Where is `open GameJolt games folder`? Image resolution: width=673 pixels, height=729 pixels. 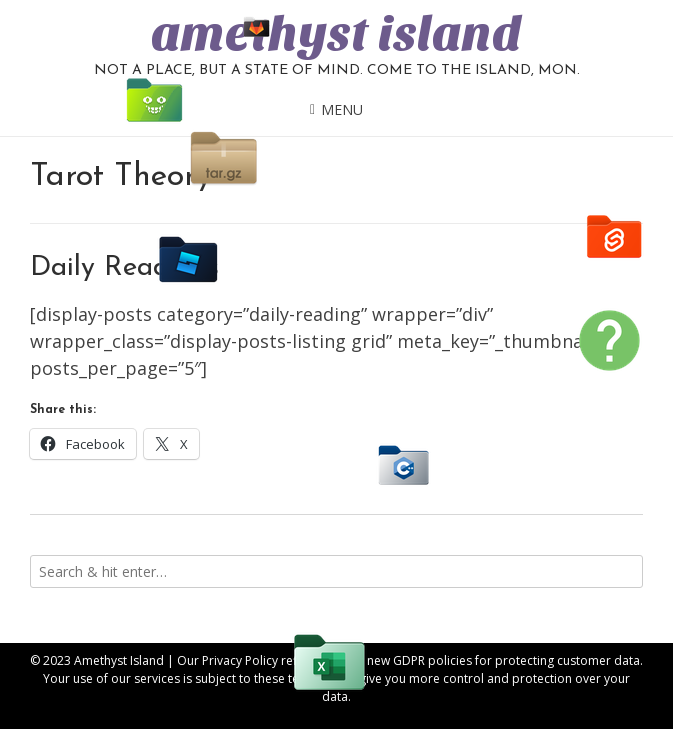
open GameJolt games folder is located at coordinates (154, 101).